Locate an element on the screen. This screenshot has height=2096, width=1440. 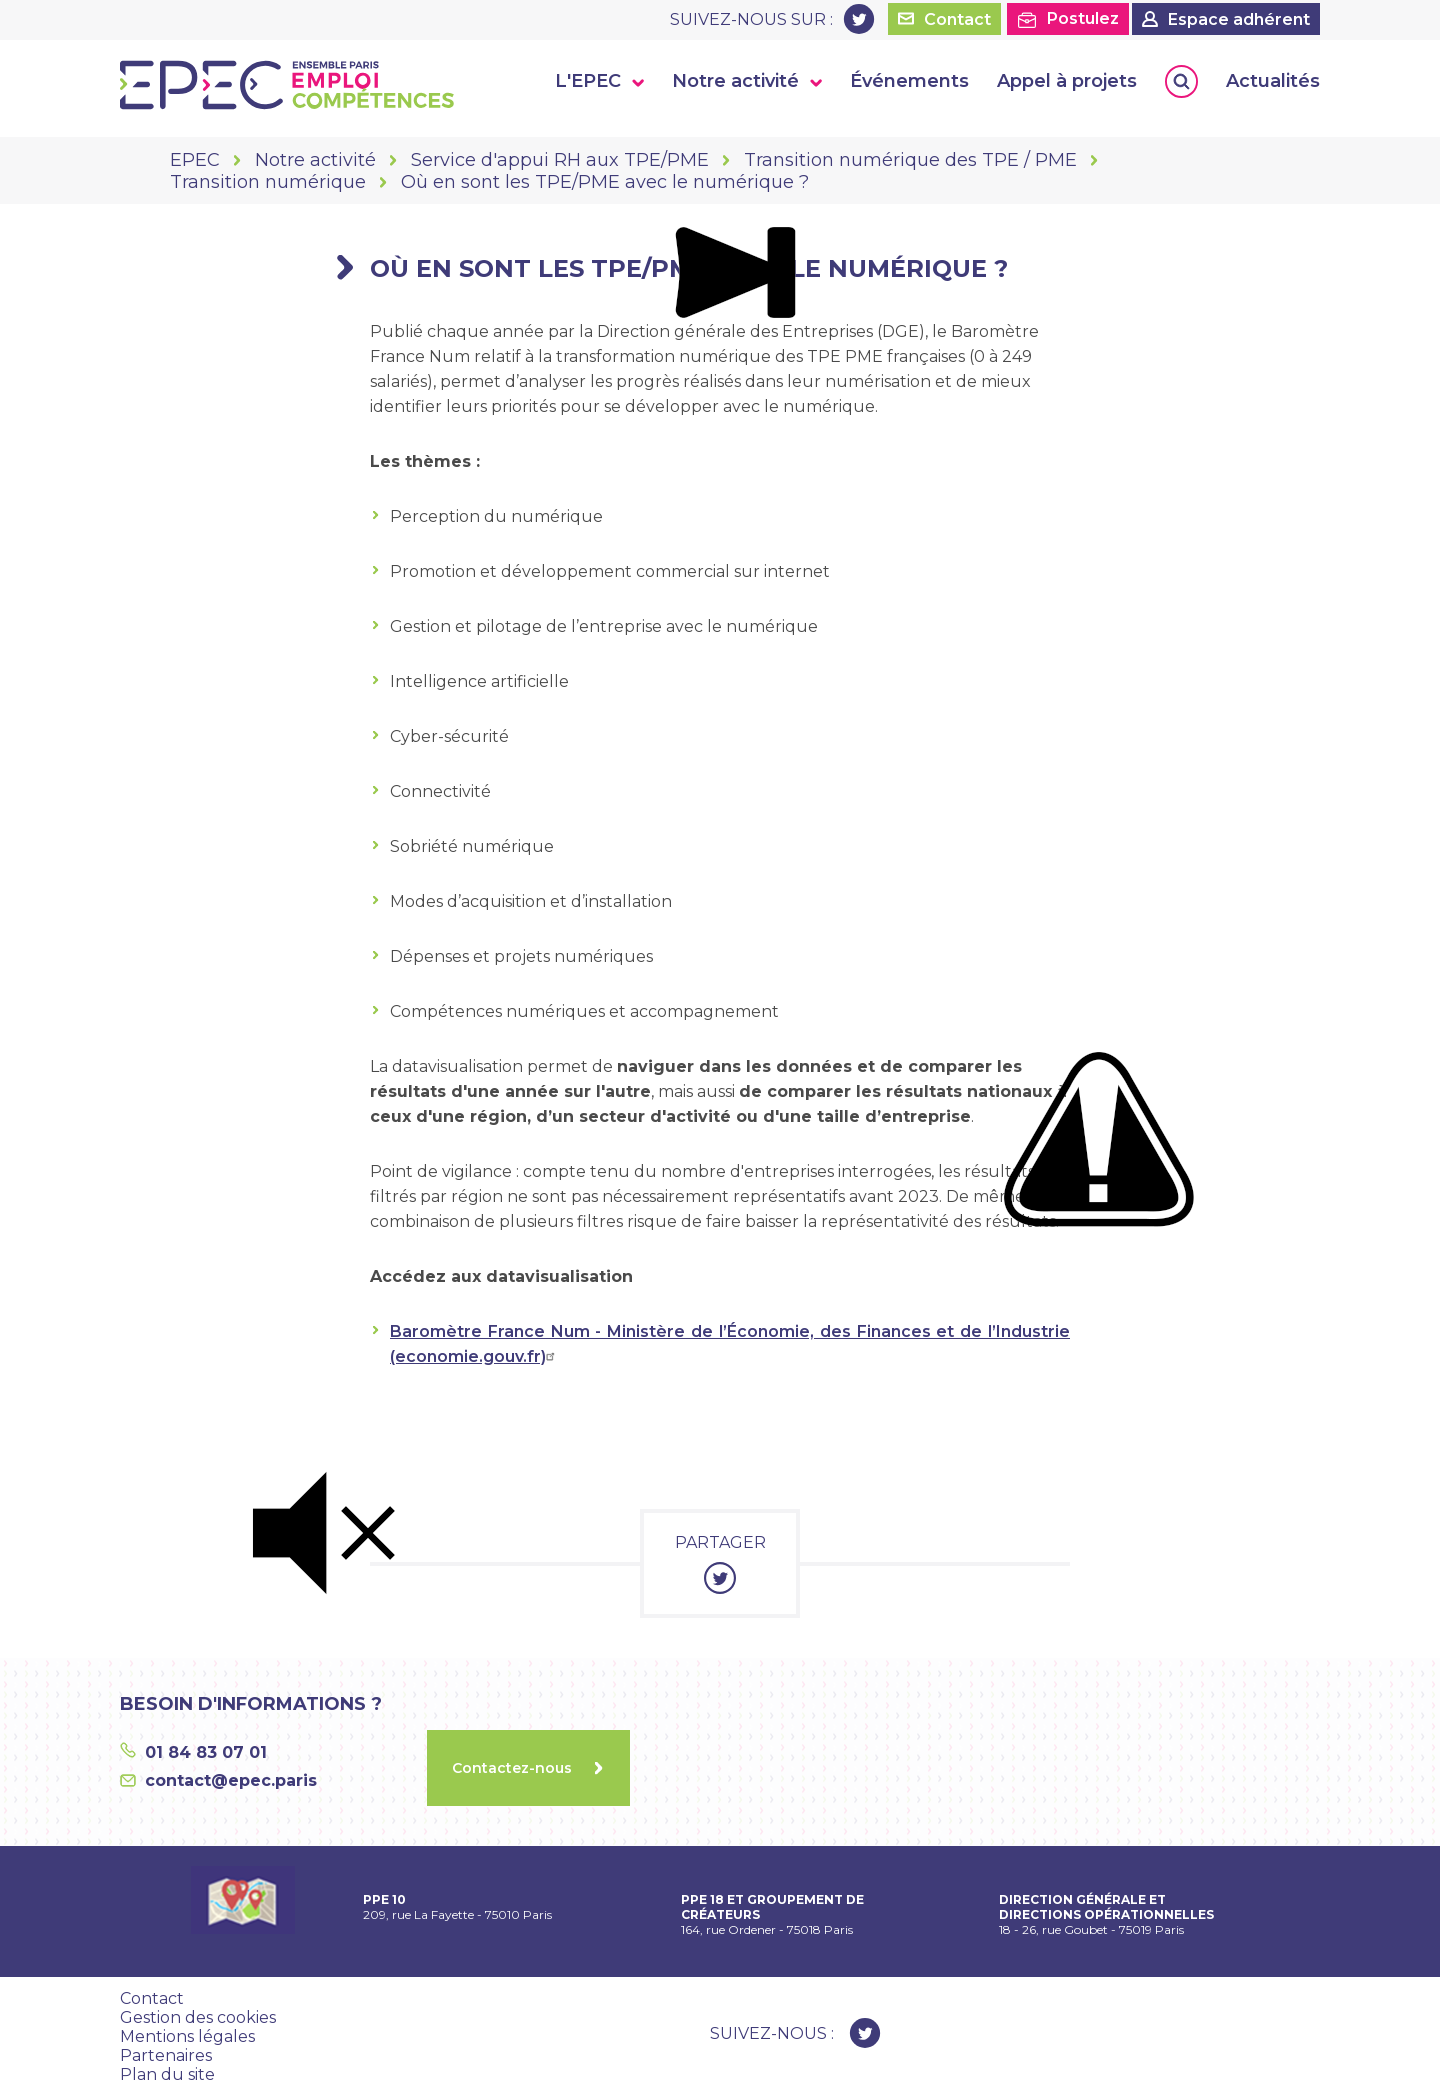
warning or hazard alert indicator is located at coordinates (1099, 1141).